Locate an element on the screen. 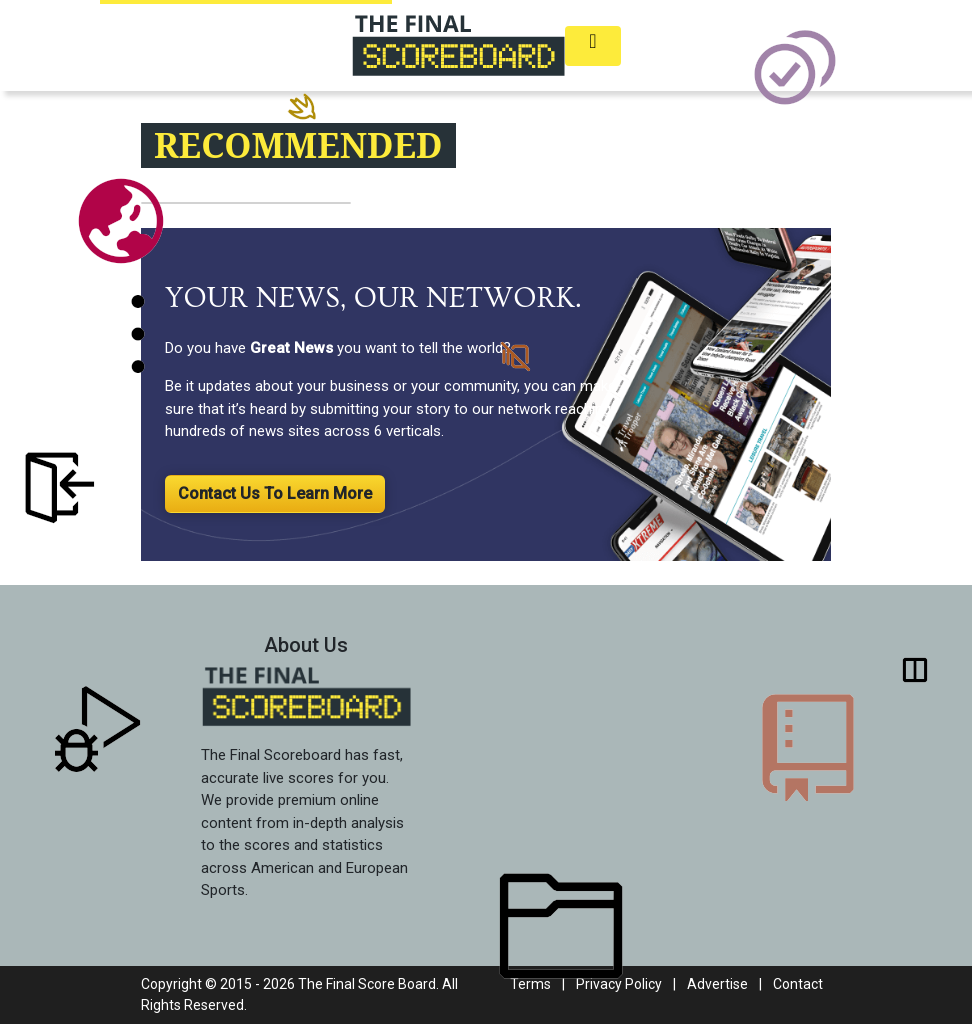 This screenshot has width=972, height=1024. view code coverage status is located at coordinates (795, 64).